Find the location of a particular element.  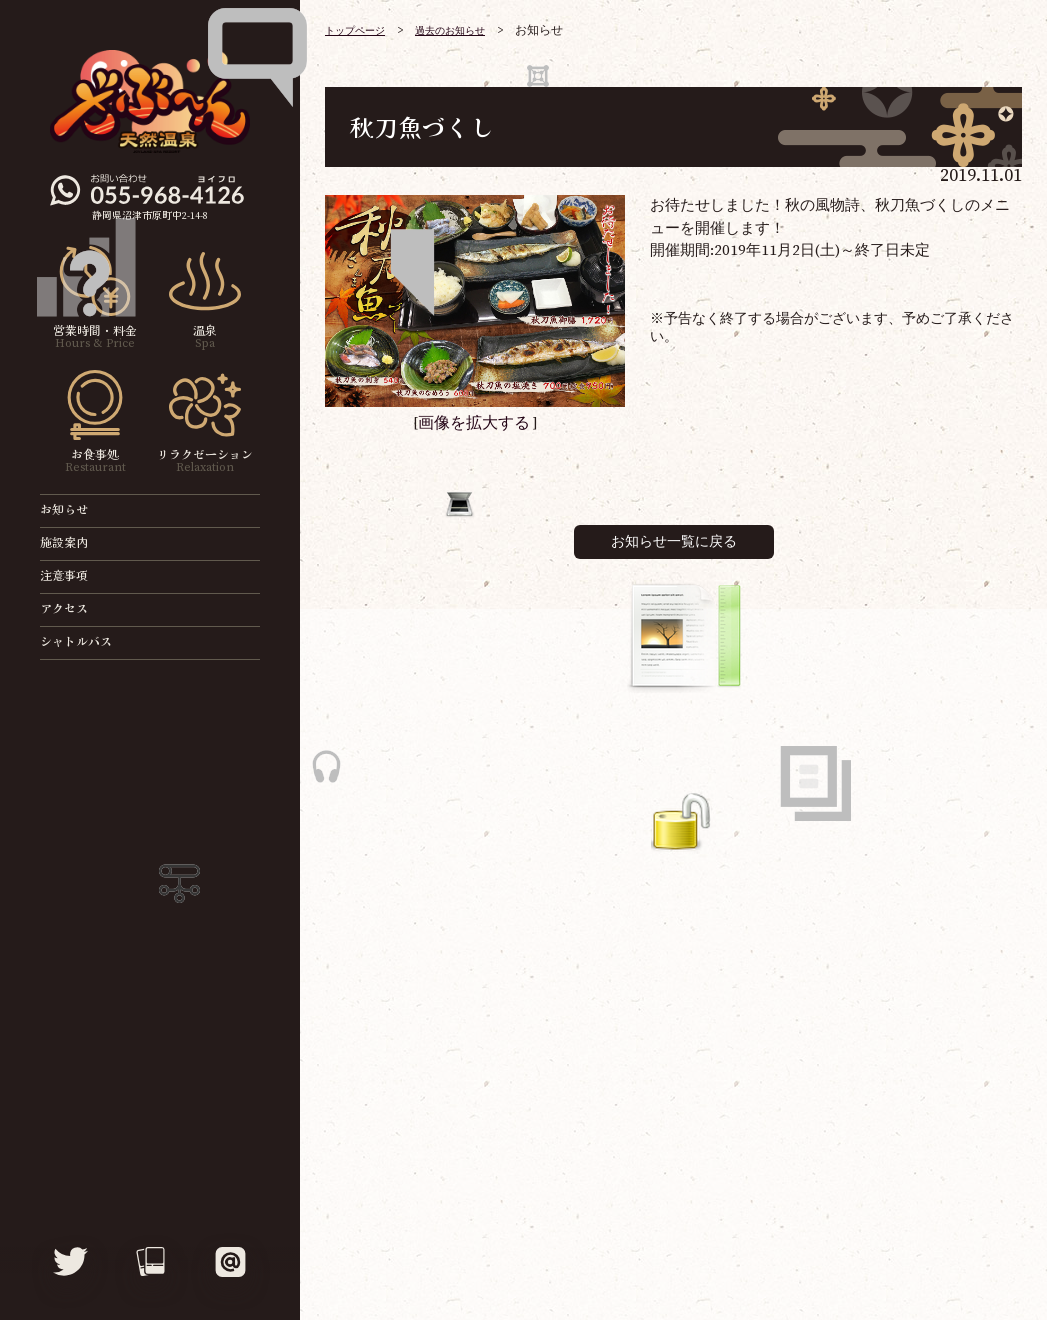

move selection cursor to end of text (right-to-left mode) is located at coordinates (412, 272).